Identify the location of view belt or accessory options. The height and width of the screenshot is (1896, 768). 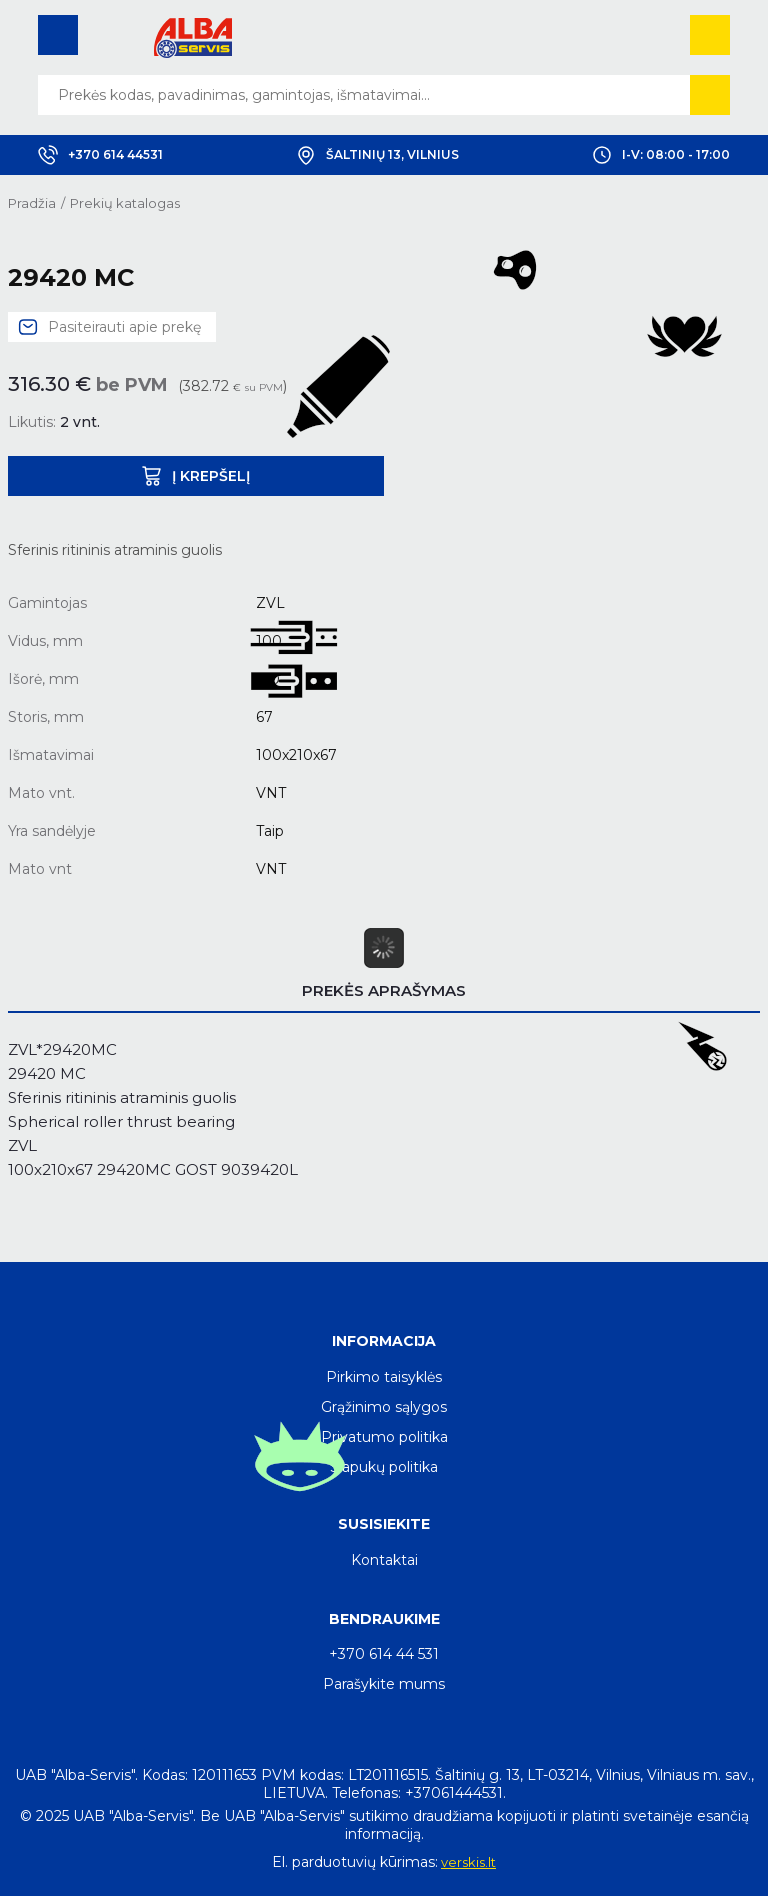
(293, 659).